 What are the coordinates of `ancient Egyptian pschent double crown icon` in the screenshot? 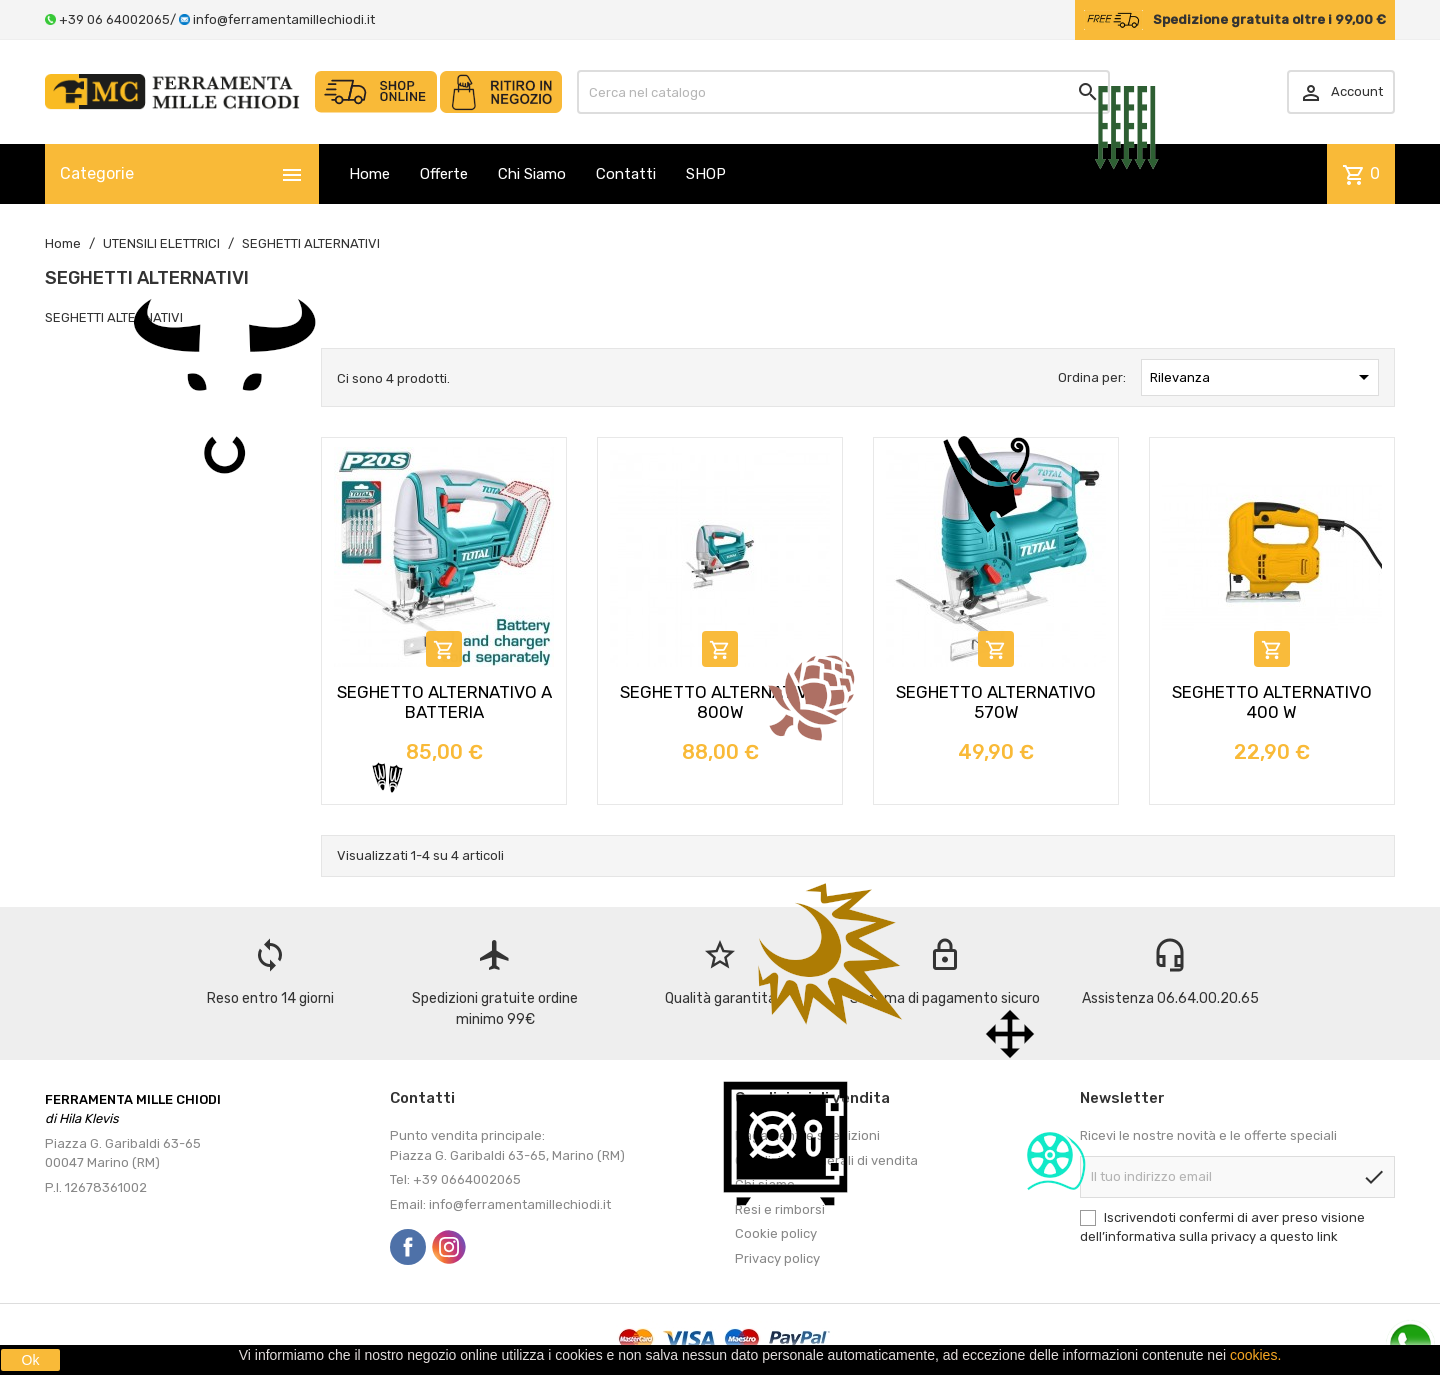 It's located at (986, 484).